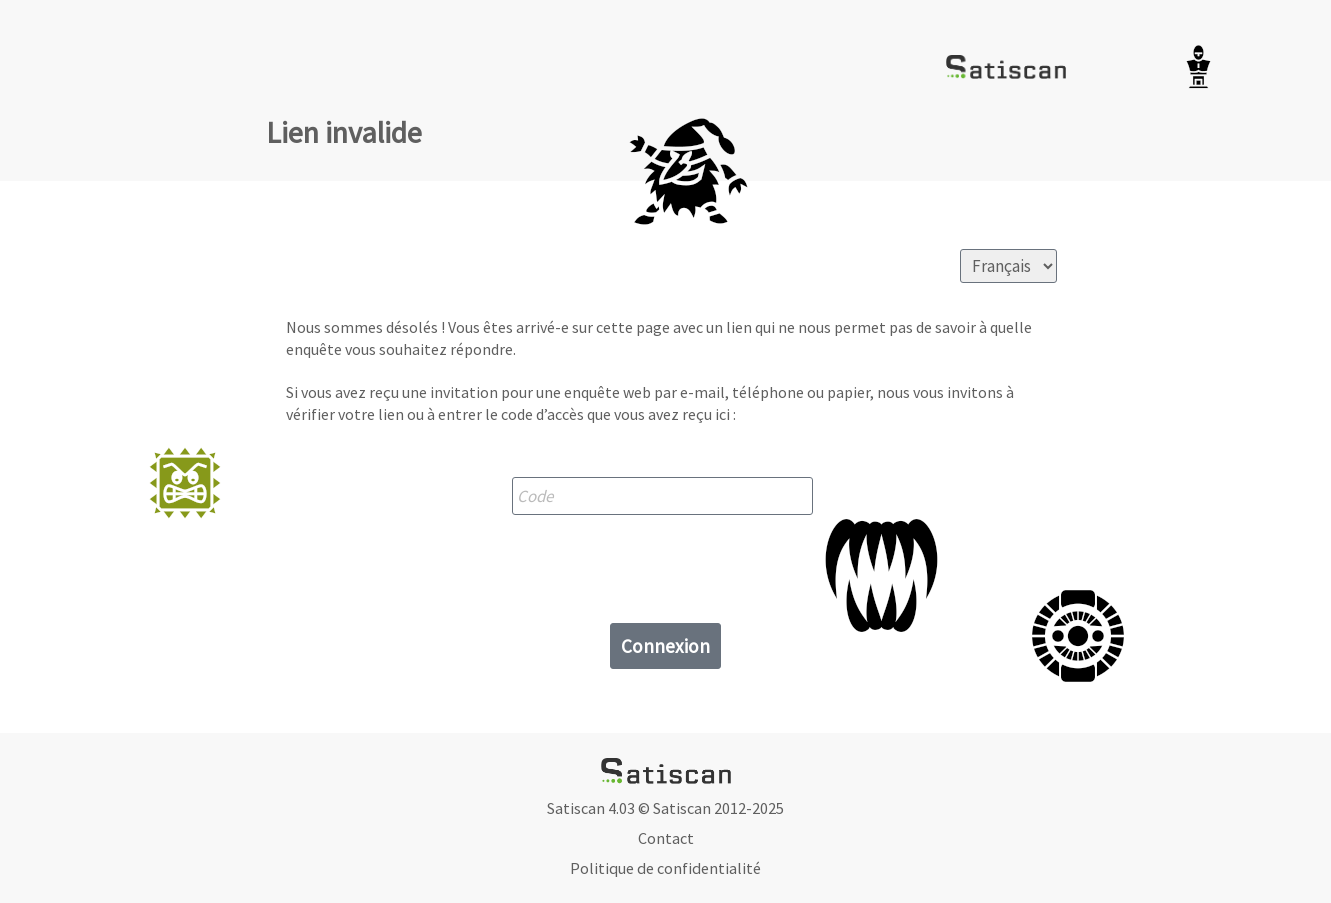 This screenshot has height=903, width=1331. I want to click on view museum or gallery collection, so click(1198, 66).